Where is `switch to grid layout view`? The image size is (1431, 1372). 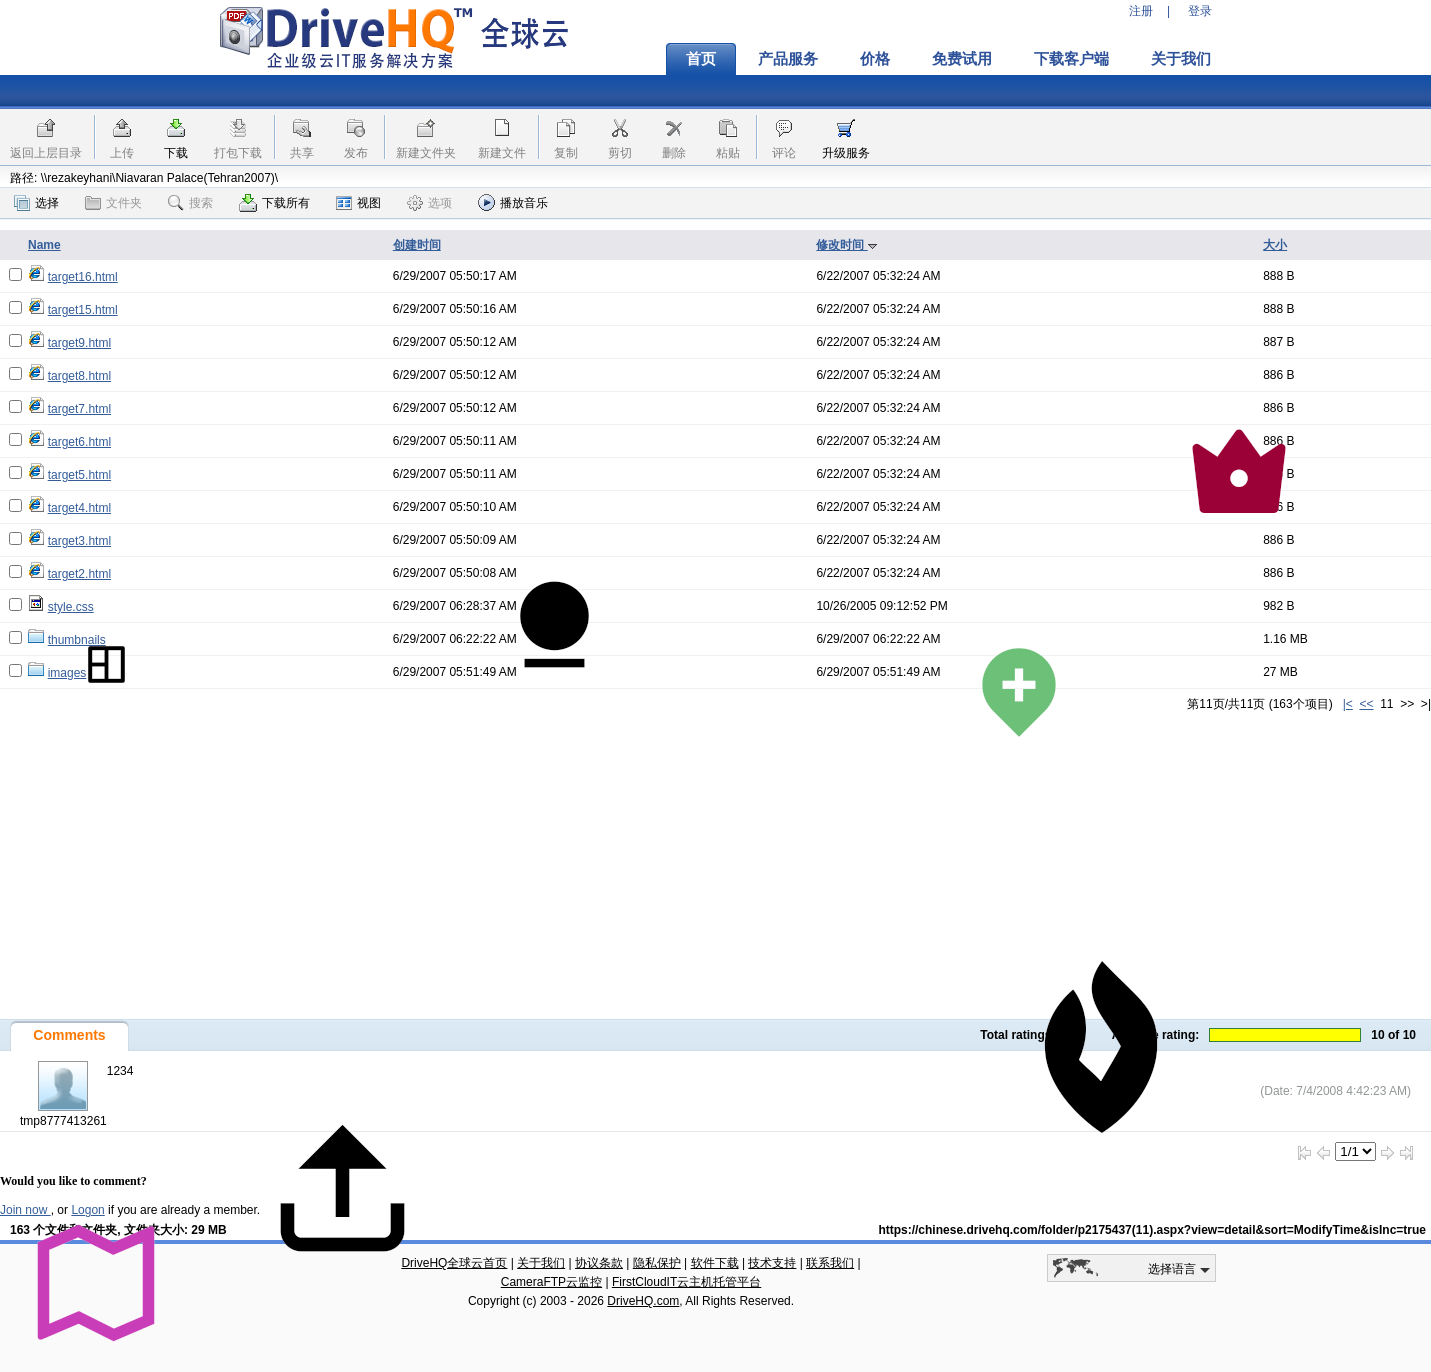
switch to grid layout view is located at coordinates (106, 664).